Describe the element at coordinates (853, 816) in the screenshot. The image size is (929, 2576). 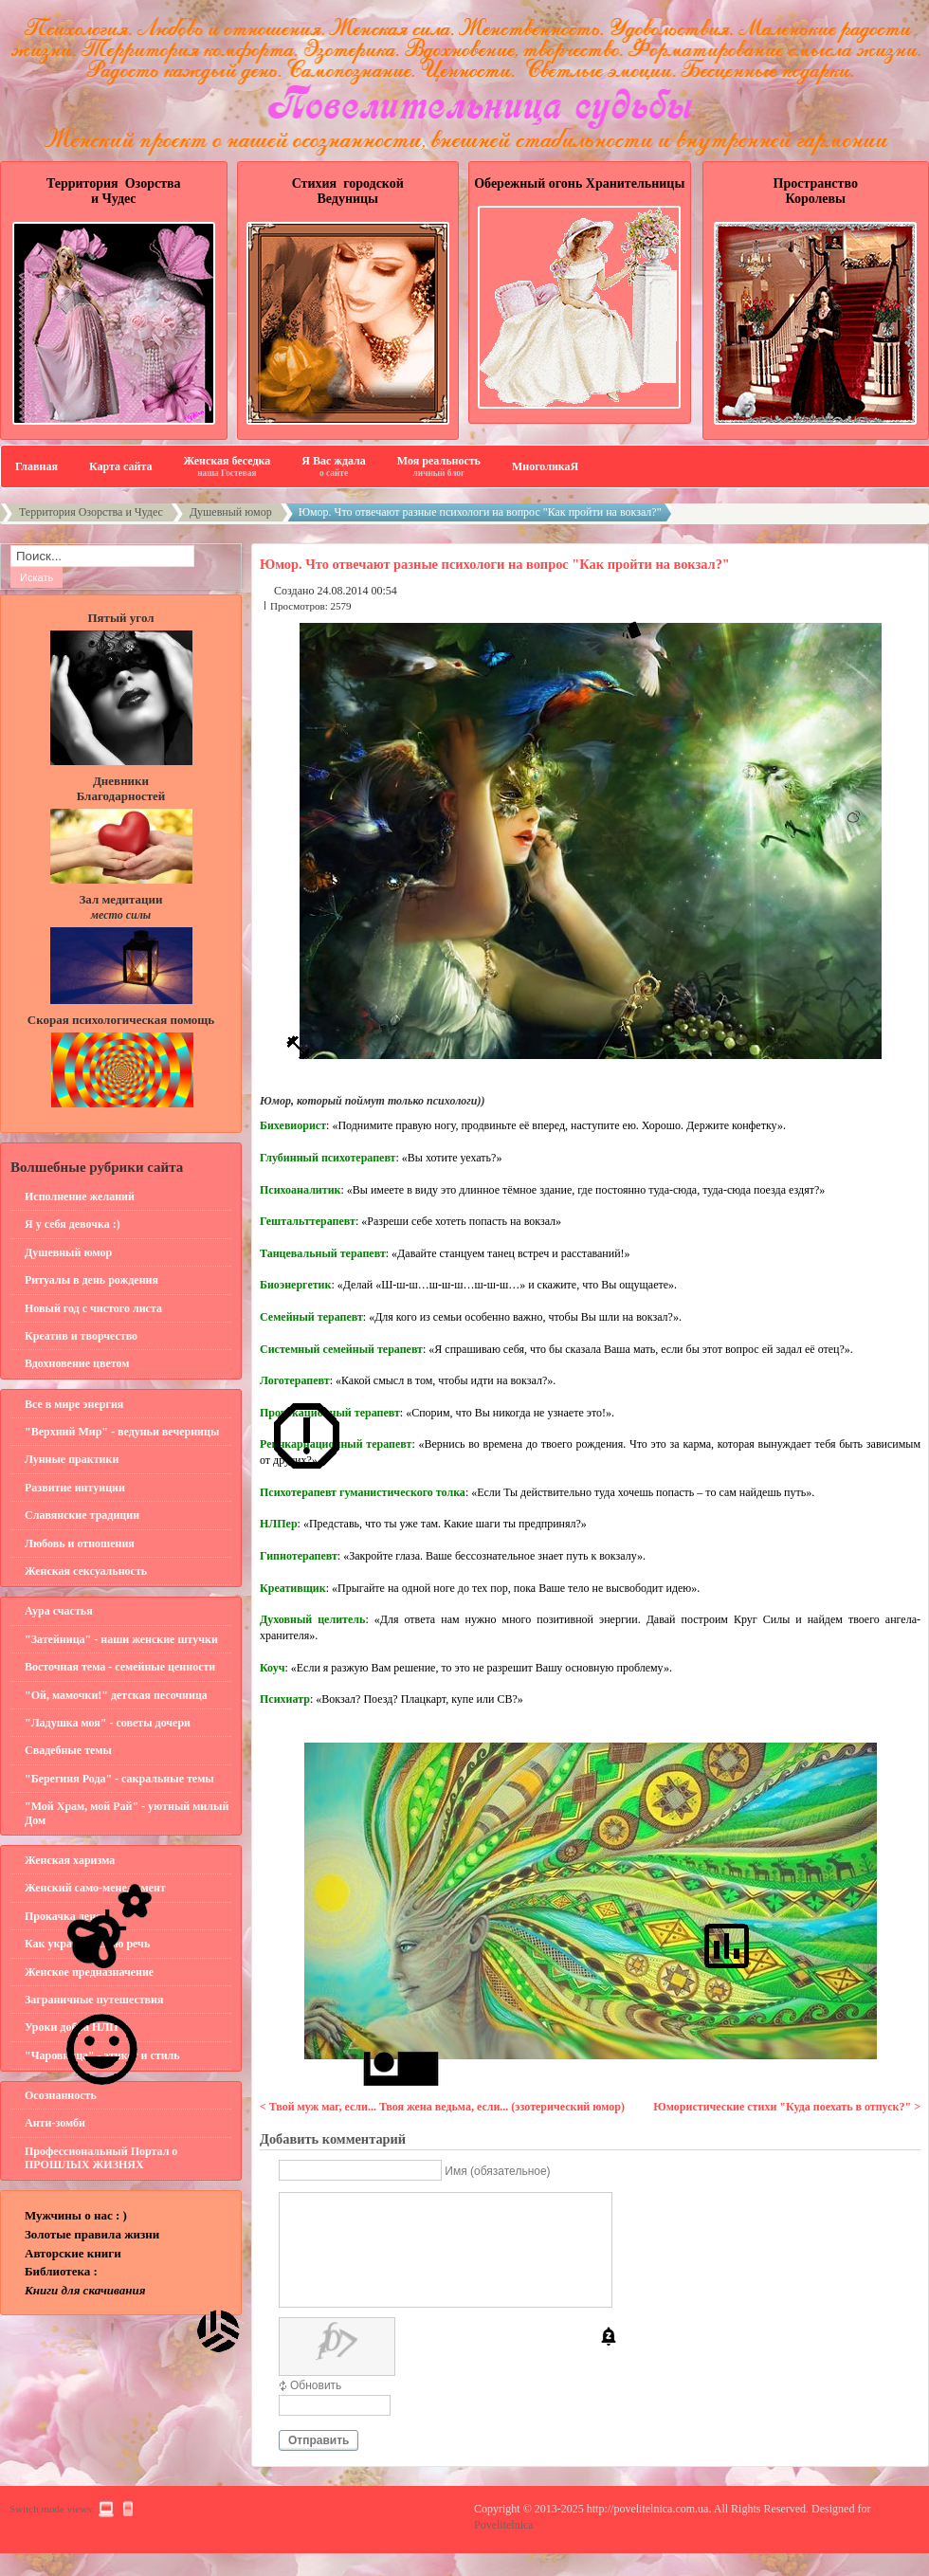
I see `open weibo app` at that location.